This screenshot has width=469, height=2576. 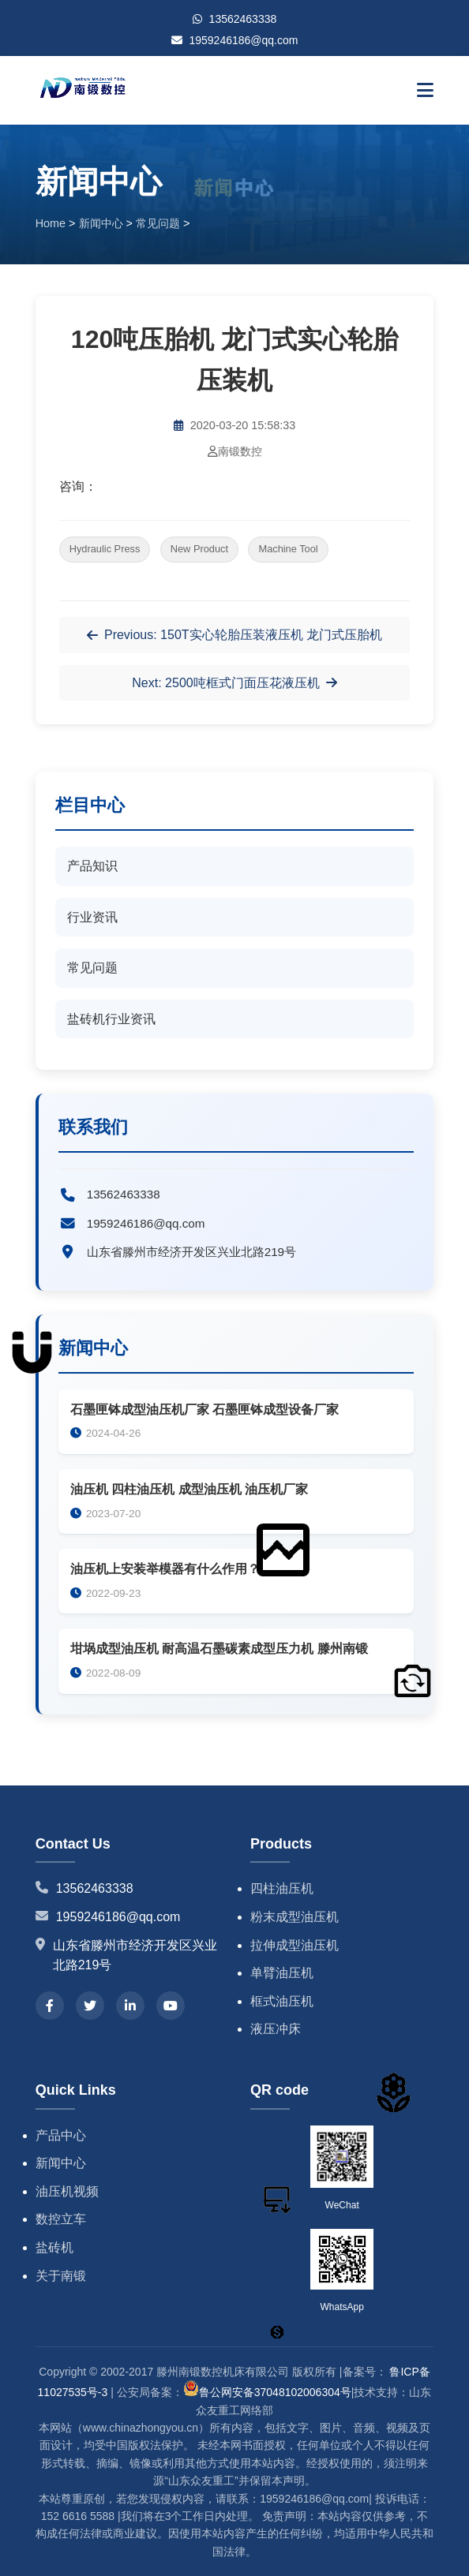 What do you see at coordinates (283, 1550) in the screenshot?
I see `indicates an image failed to load` at bounding box center [283, 1550].